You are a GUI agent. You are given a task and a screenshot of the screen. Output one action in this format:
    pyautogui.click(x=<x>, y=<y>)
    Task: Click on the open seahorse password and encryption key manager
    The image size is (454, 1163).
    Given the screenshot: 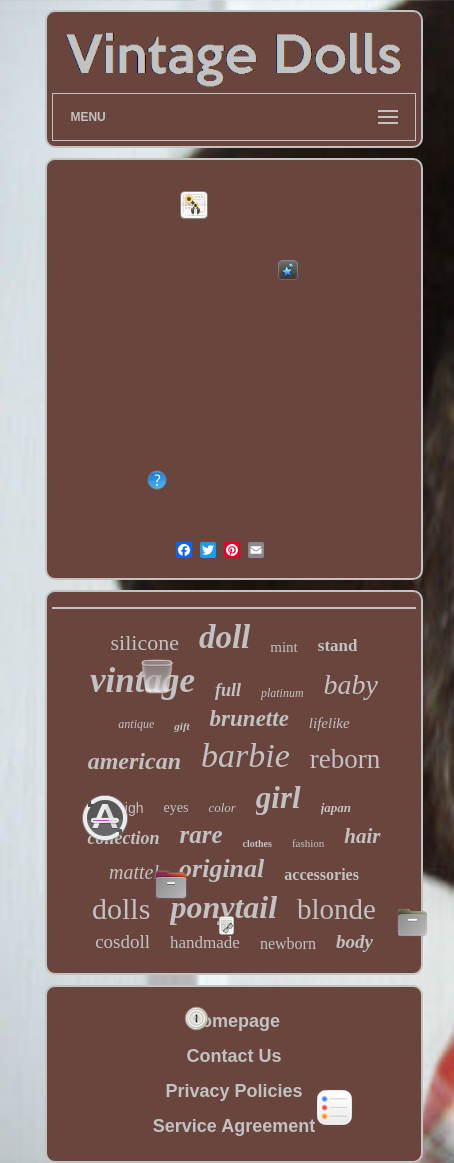 What is the action you would take?
    pyautogui.click(x=196, y=1018)
    